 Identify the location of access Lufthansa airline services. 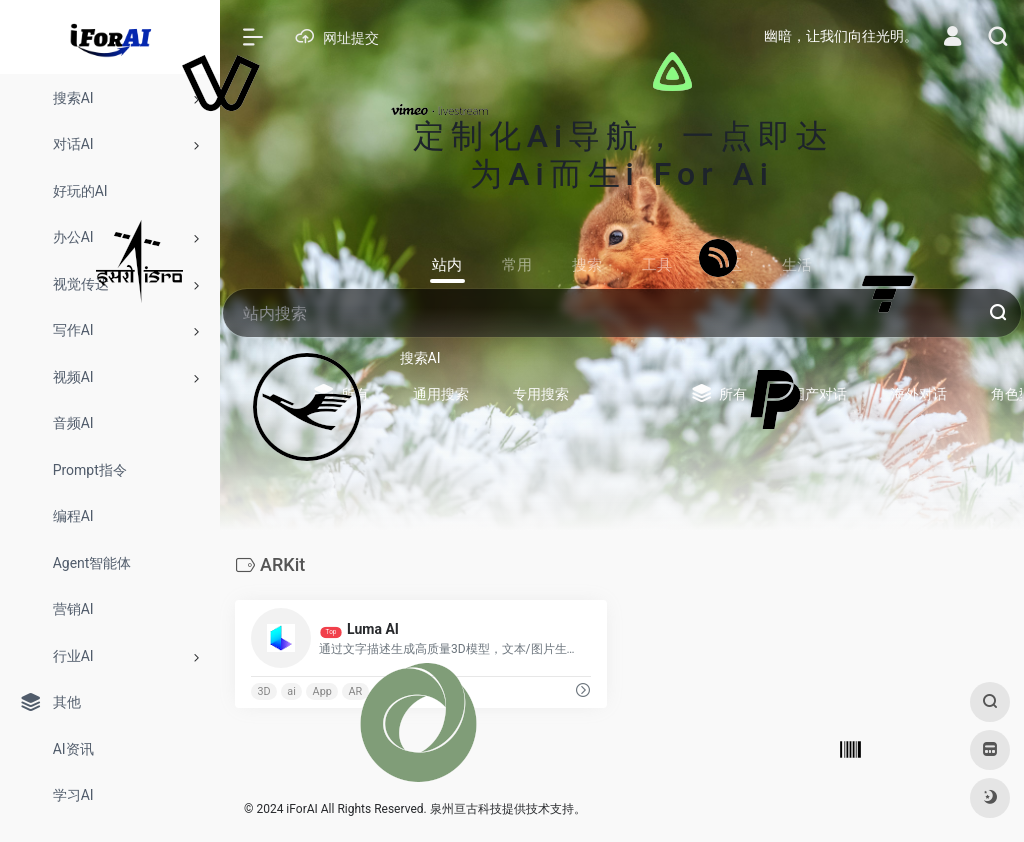
(307, 407).